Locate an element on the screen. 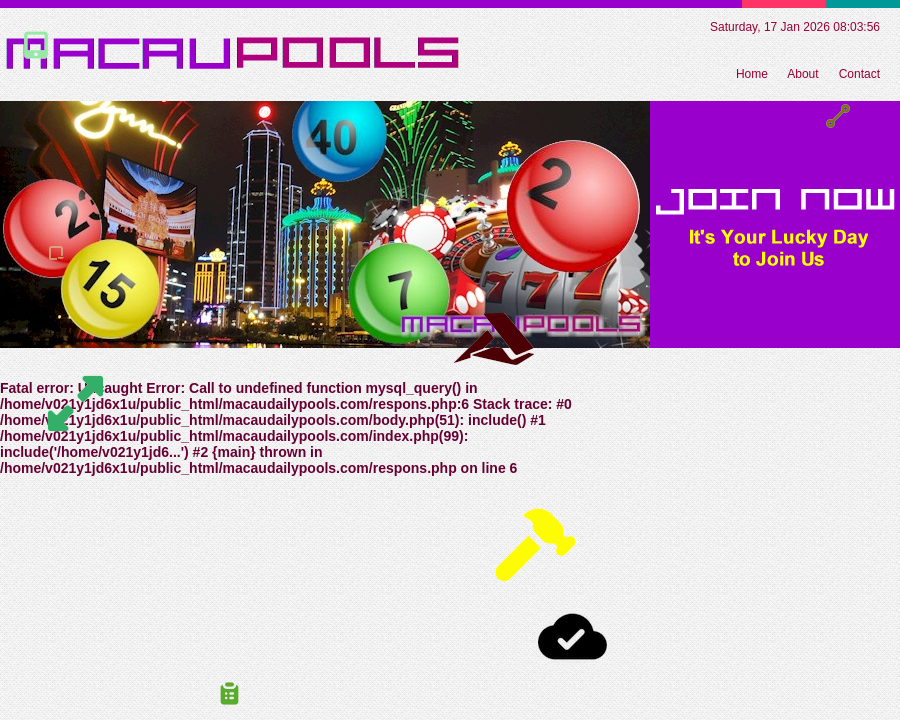 The height and width of the screenshot is (720, 900). expand to fullscreen mode is located at coordinates (75, 403).